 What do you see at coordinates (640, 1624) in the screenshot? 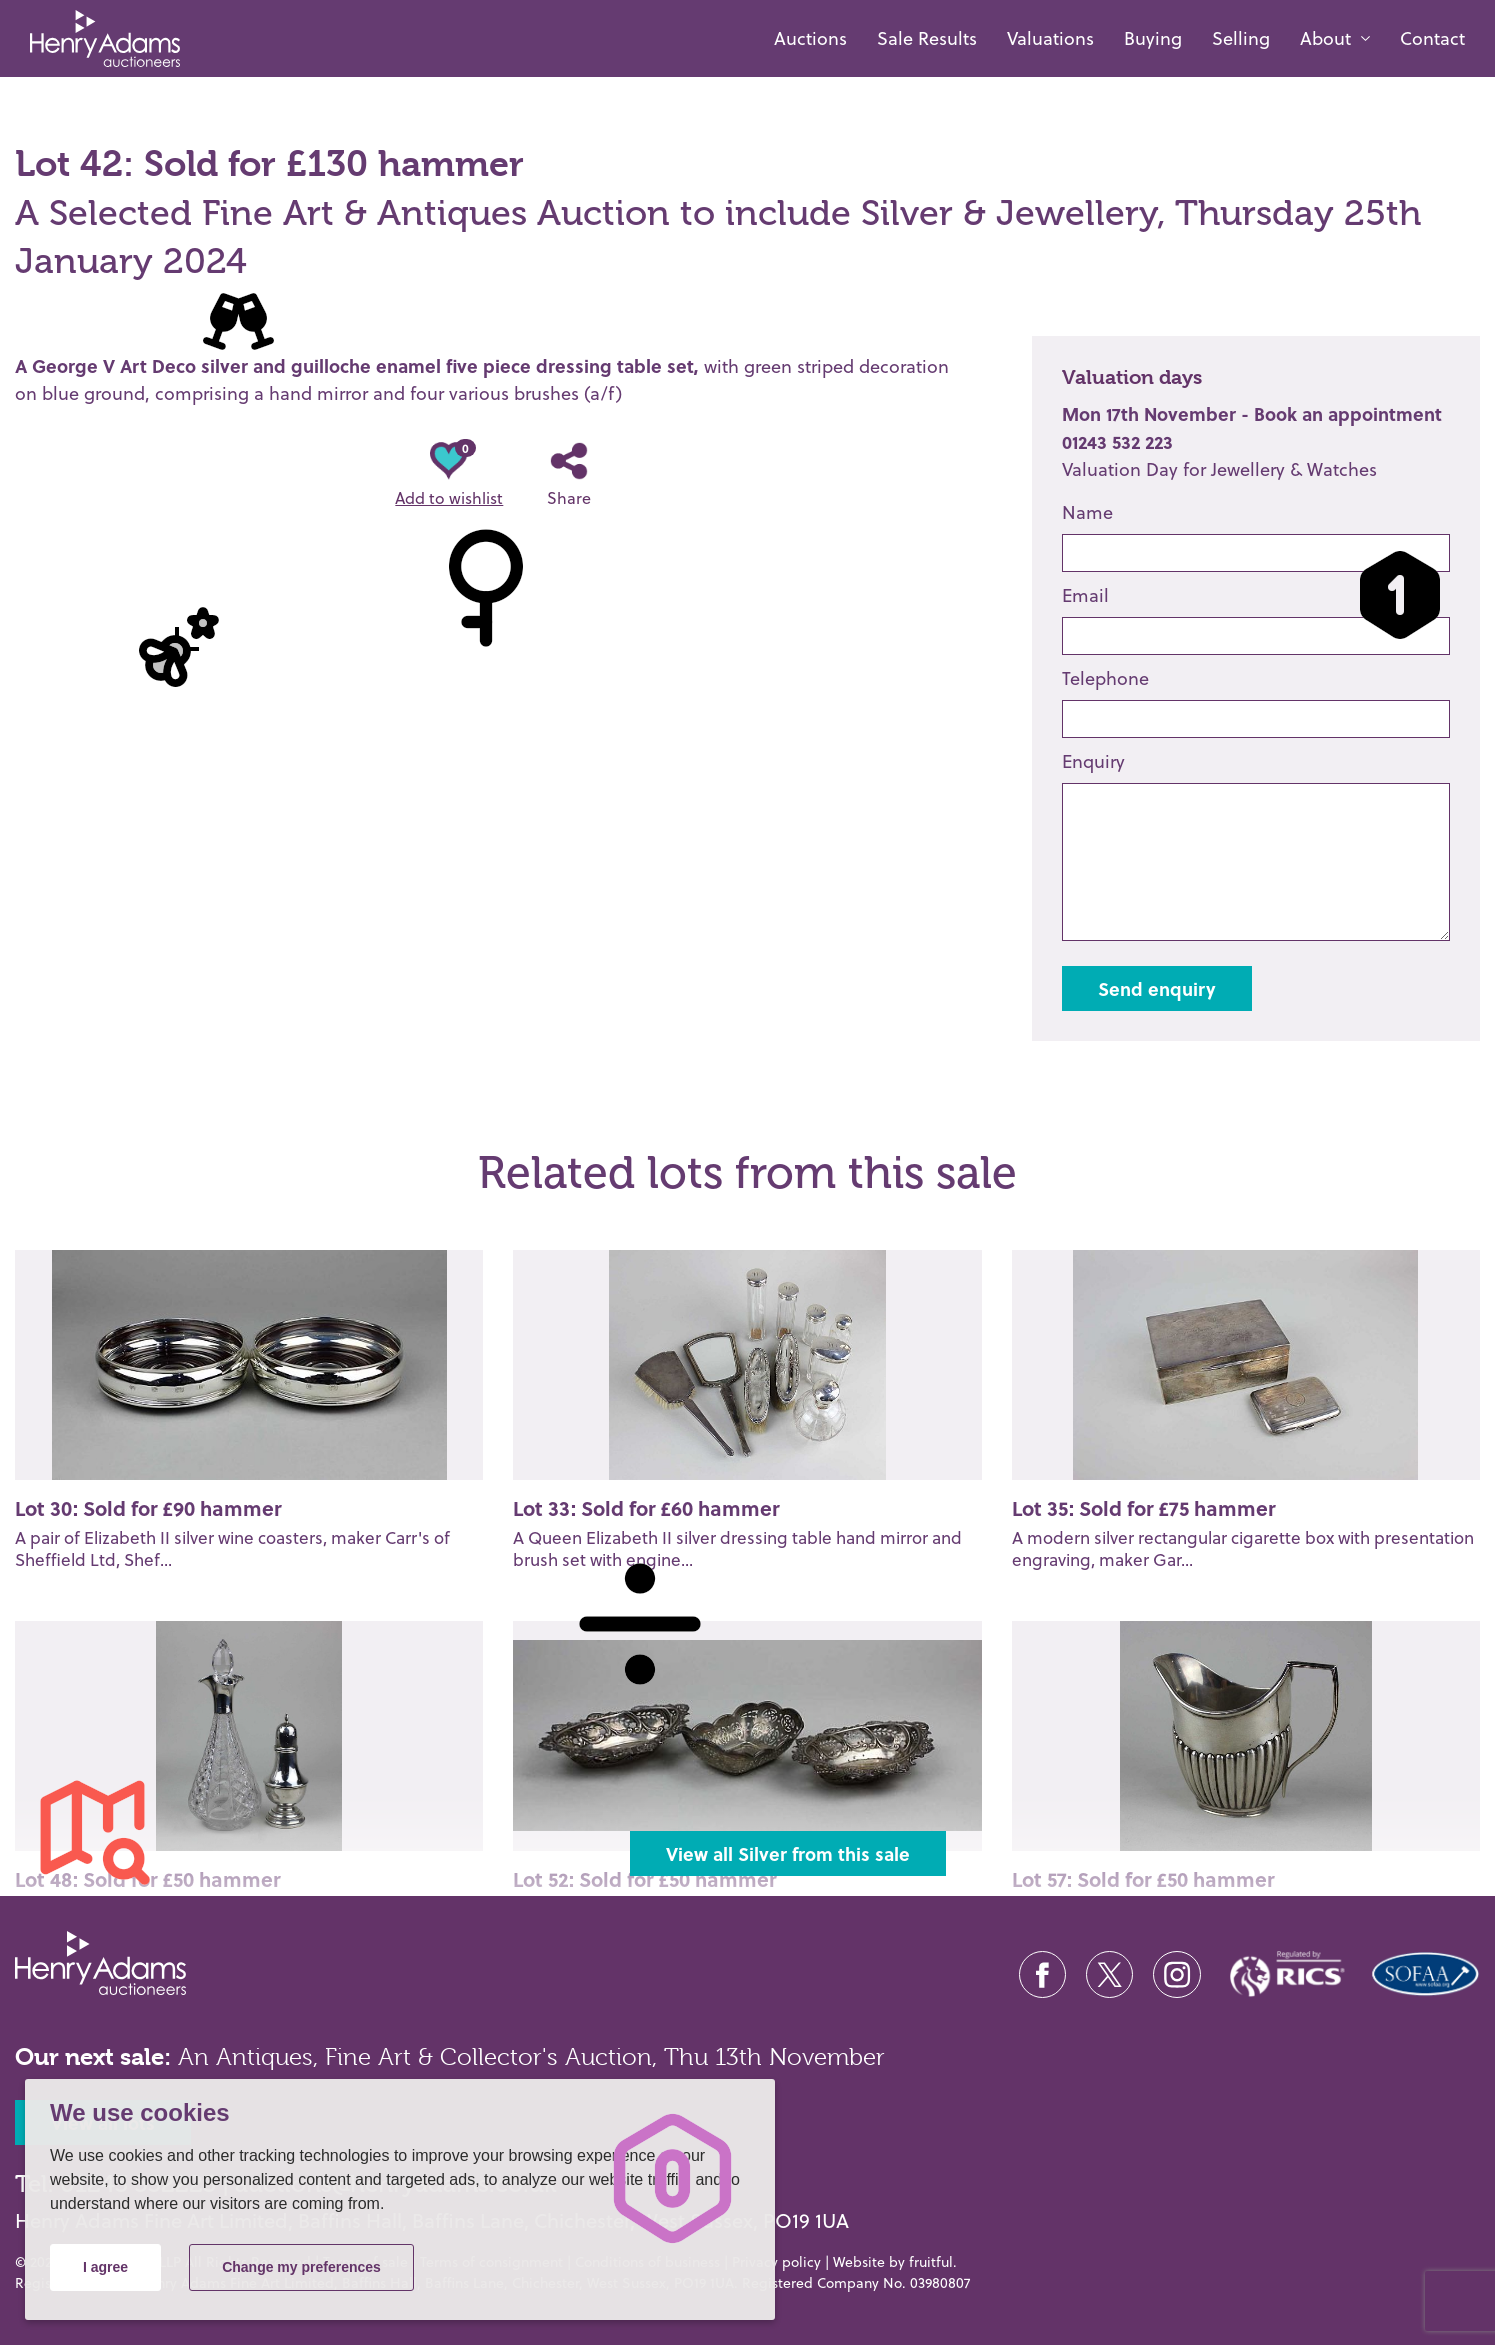
I see `perform division calculation` at bounding box center [640, 1624].